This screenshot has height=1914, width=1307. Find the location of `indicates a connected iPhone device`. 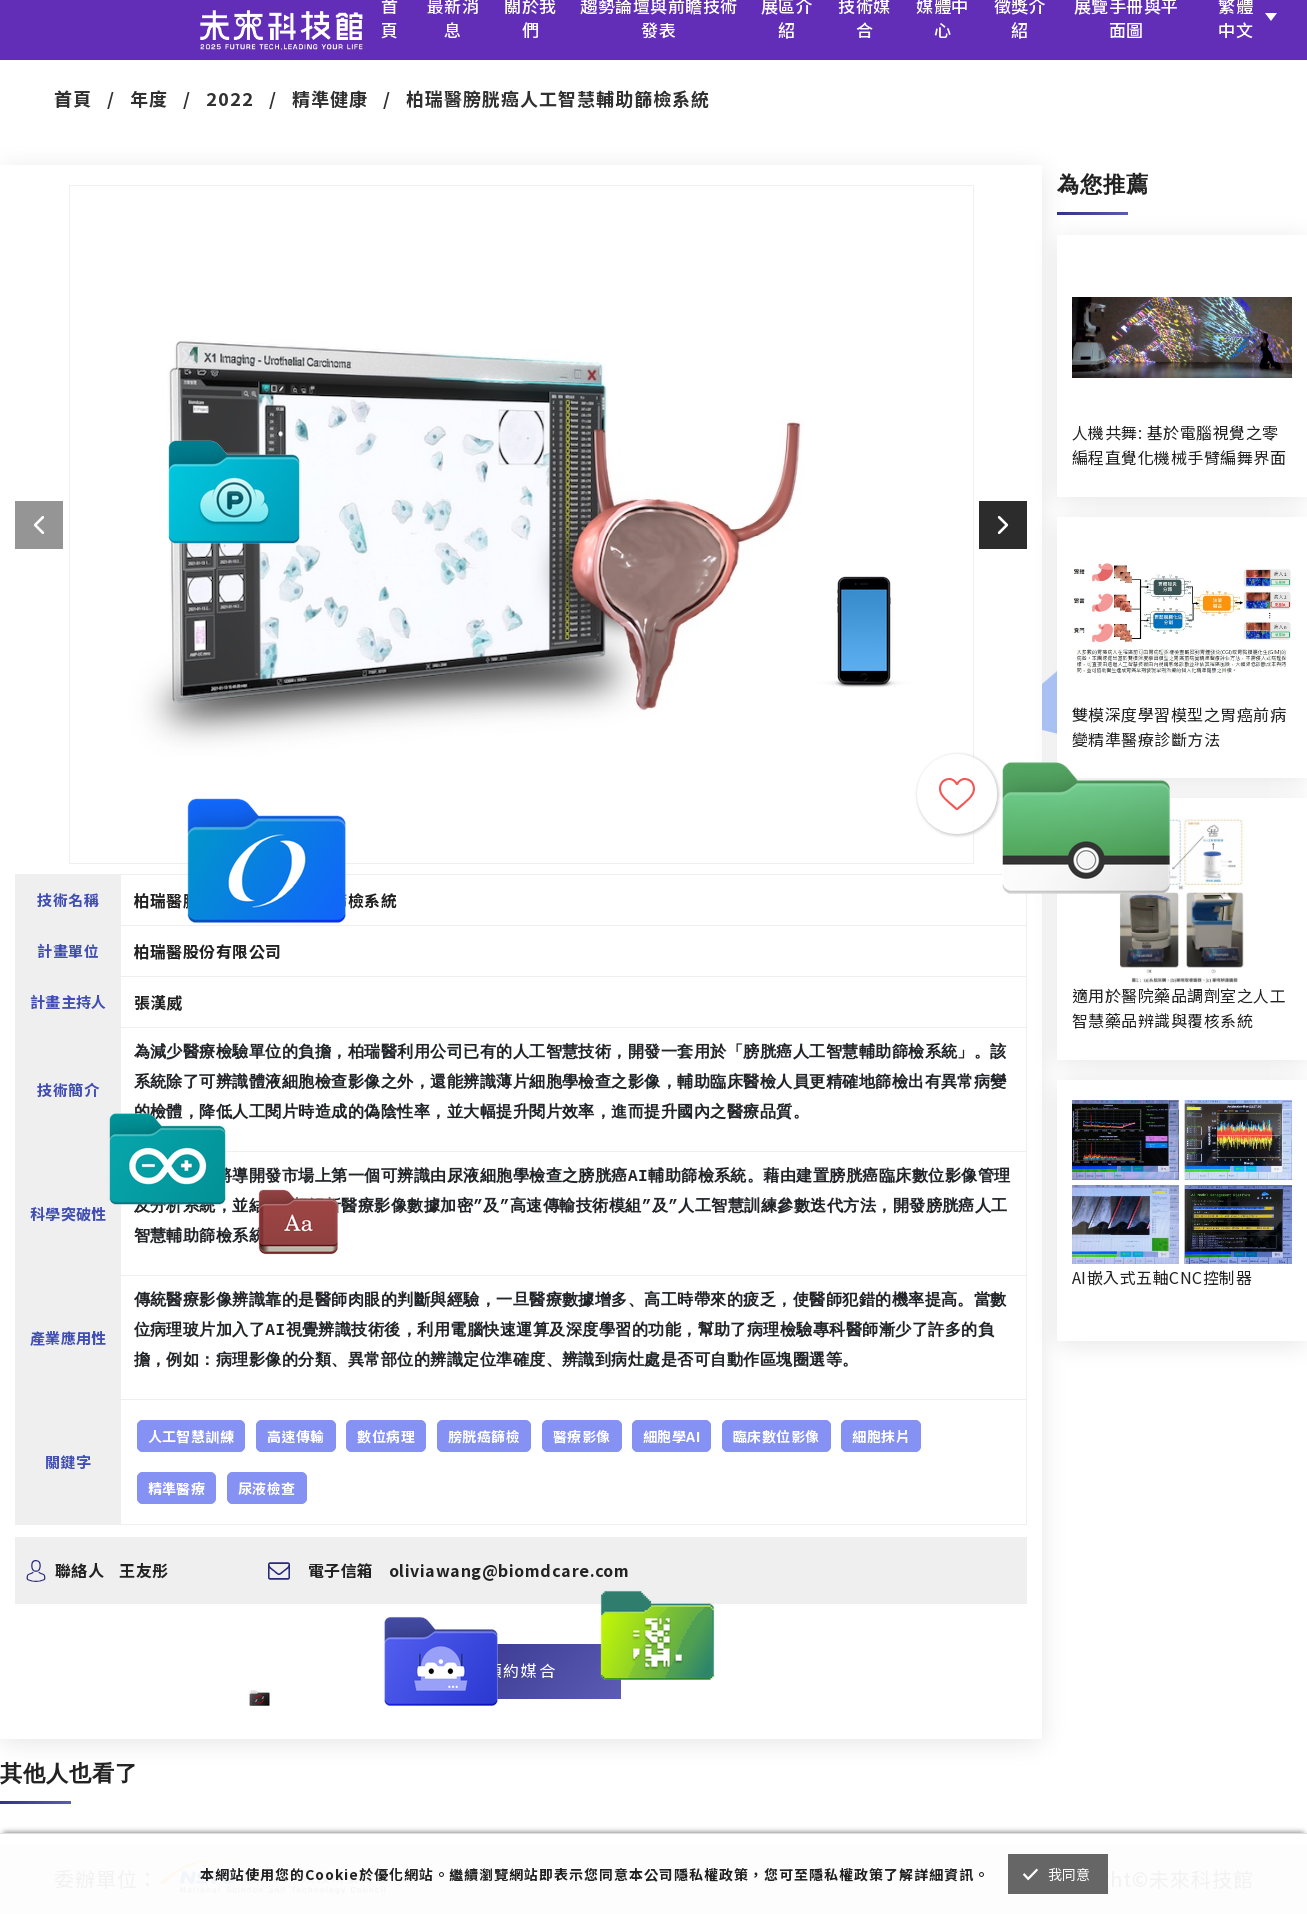

indicates a connected iPhone device is located at coordinates (864, 632).